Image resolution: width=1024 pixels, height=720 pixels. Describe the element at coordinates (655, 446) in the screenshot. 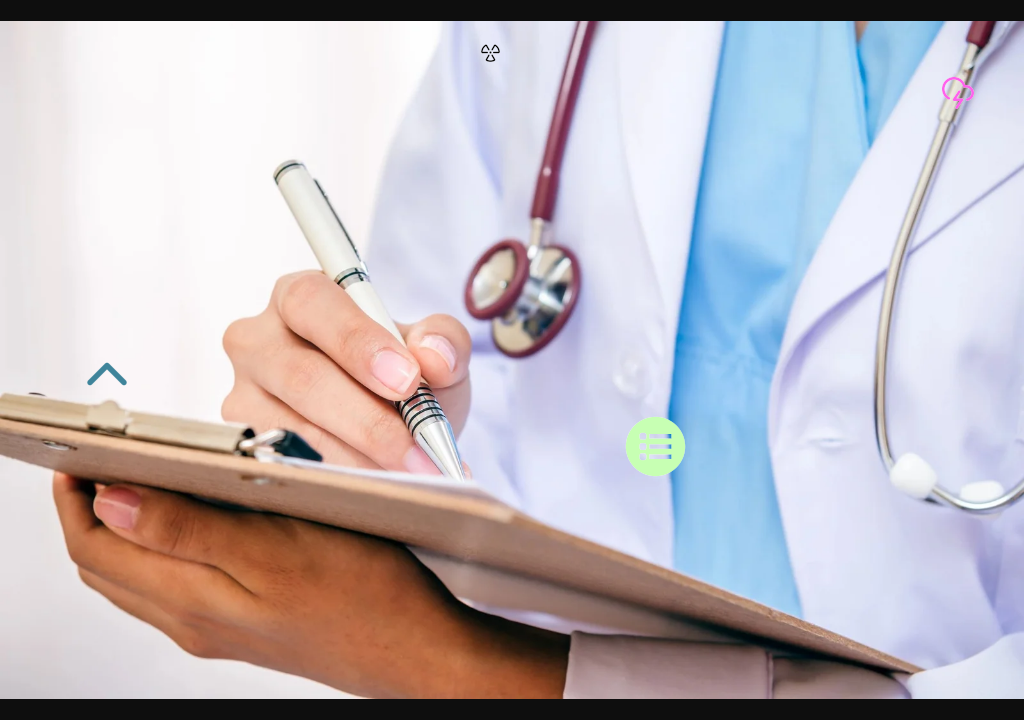

I see `view list or menu options` at that location.